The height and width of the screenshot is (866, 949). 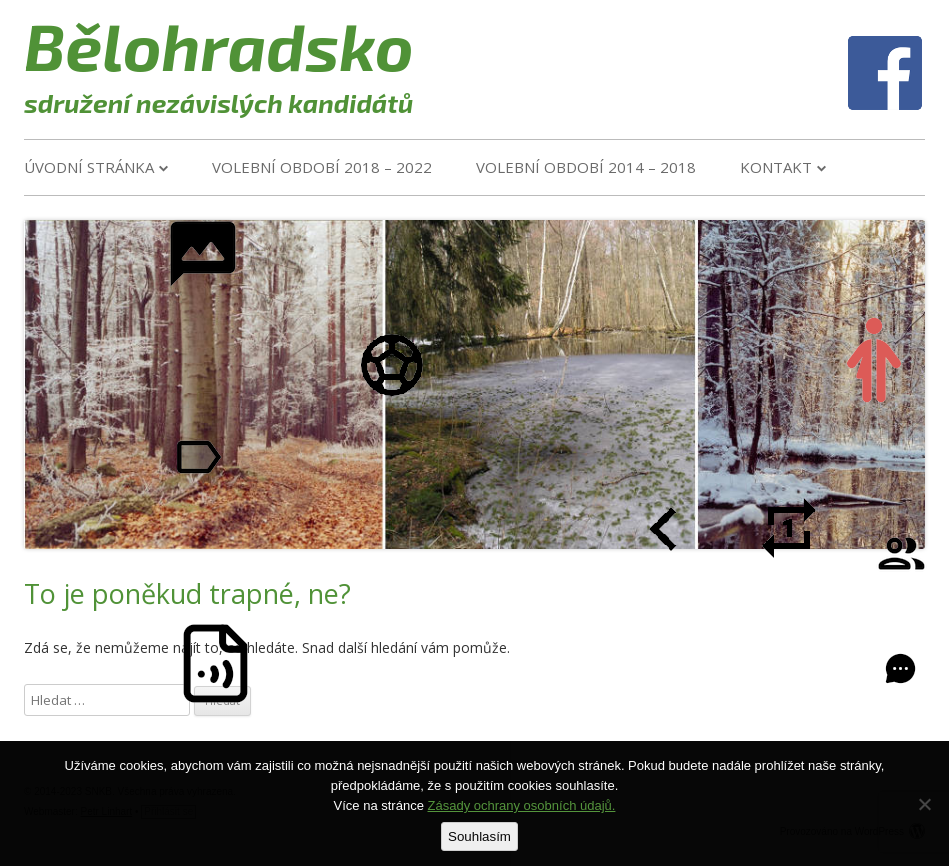 I want to click on go back to the previous screen, so click(x=664, y=529).